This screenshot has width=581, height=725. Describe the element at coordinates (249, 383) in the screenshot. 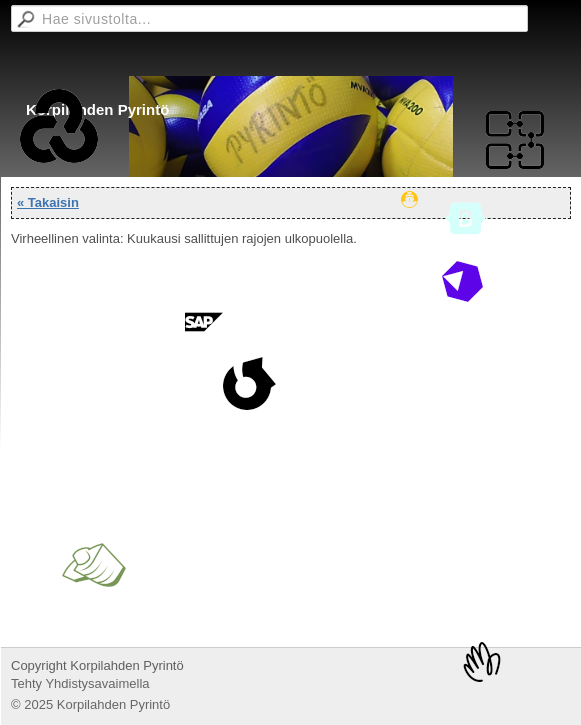

I see `visit the Headphone Zone website or store` at that location.